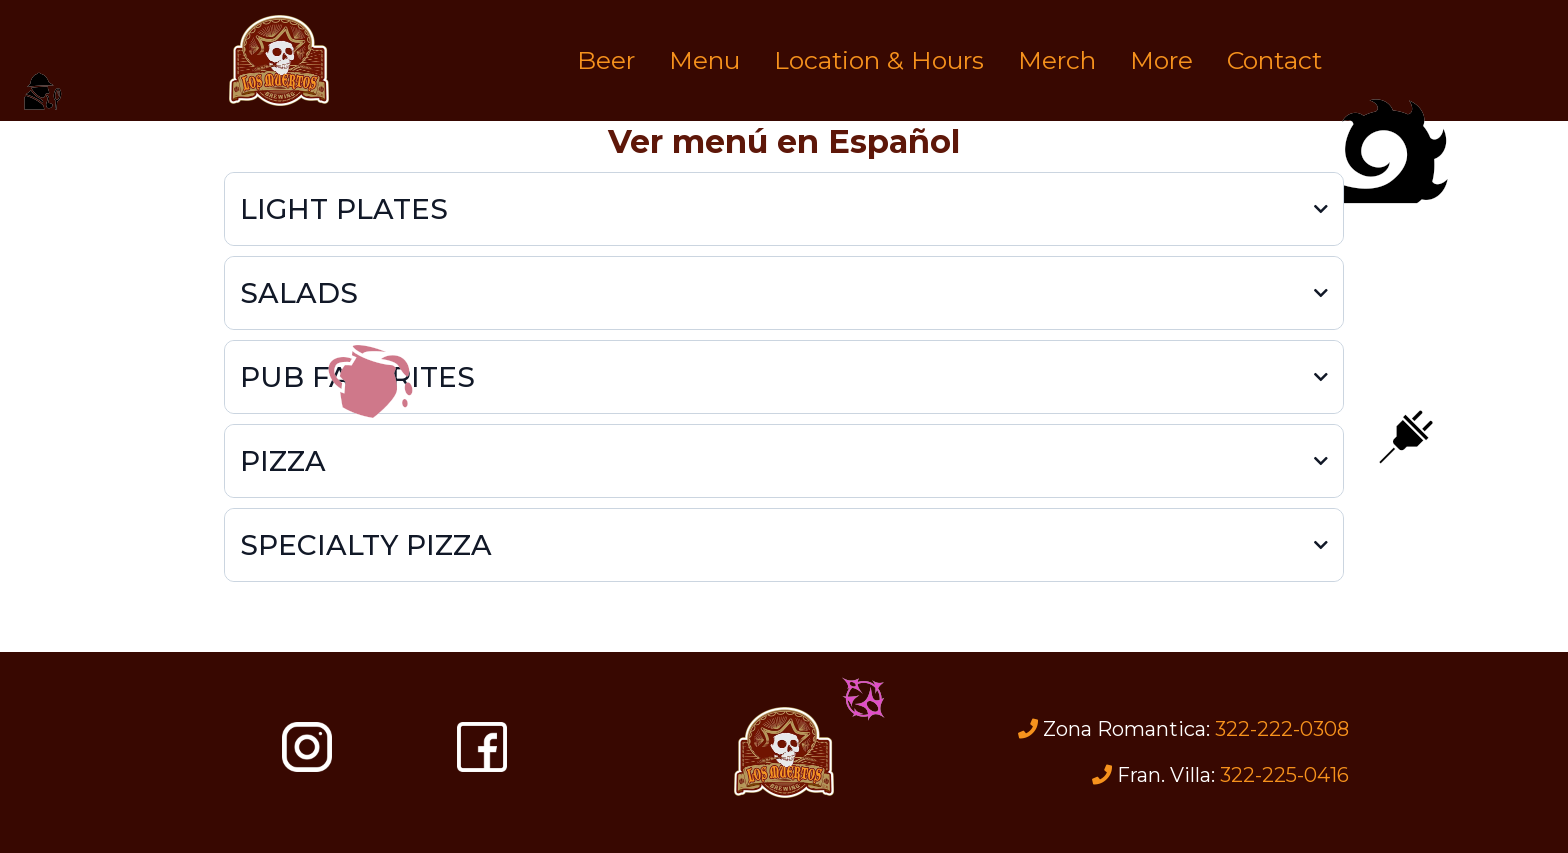 This screenshot has height=853, width=1568. What do you see at coordinates (863, 698) in the screenshot?
I see `indicates magic or spell activation` at bounding box center [863, 698].